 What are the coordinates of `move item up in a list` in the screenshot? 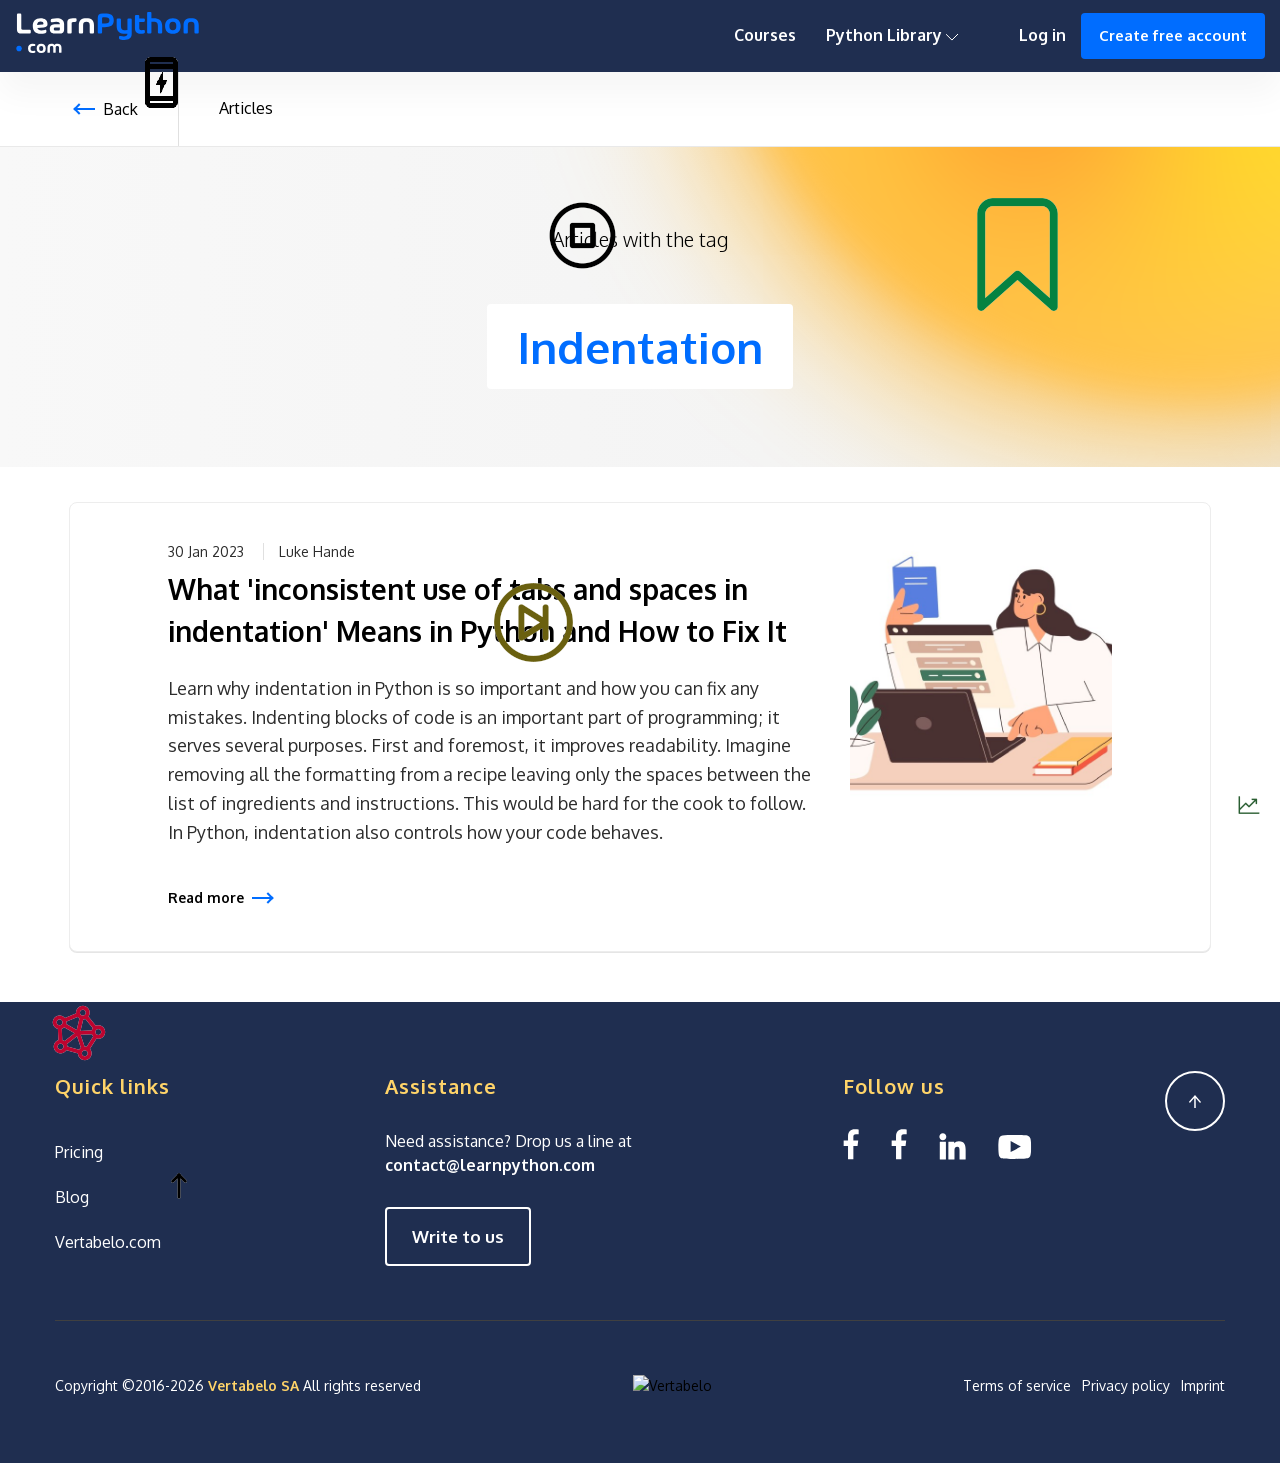 It's located at (179, 1186).